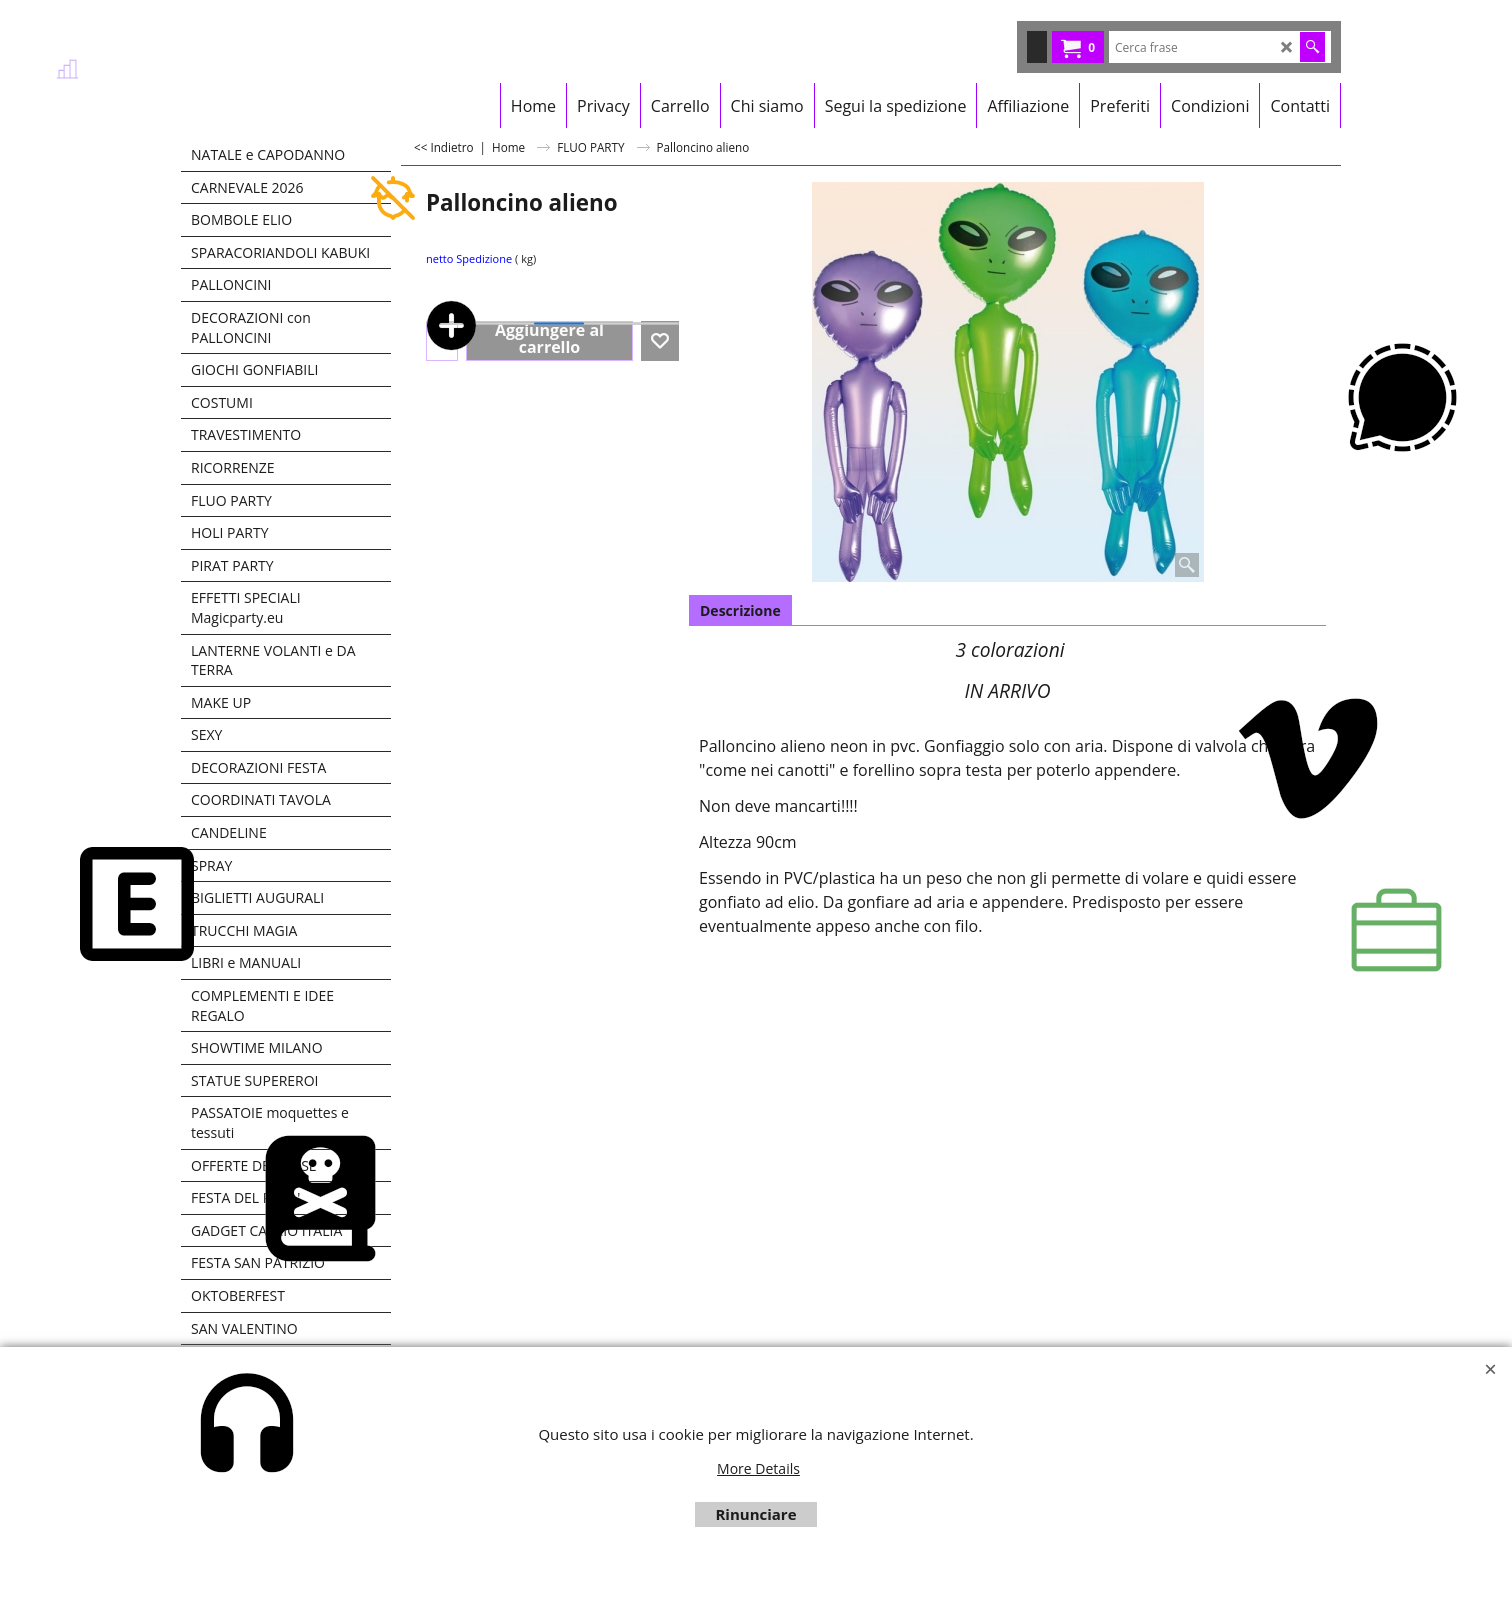 The width and height of the screenshot is (1512, 1603). What do you see at coordinates (1308, 758) in the screenshot?
I see `open the Vimeo app` at bounding box center [1308, 758].